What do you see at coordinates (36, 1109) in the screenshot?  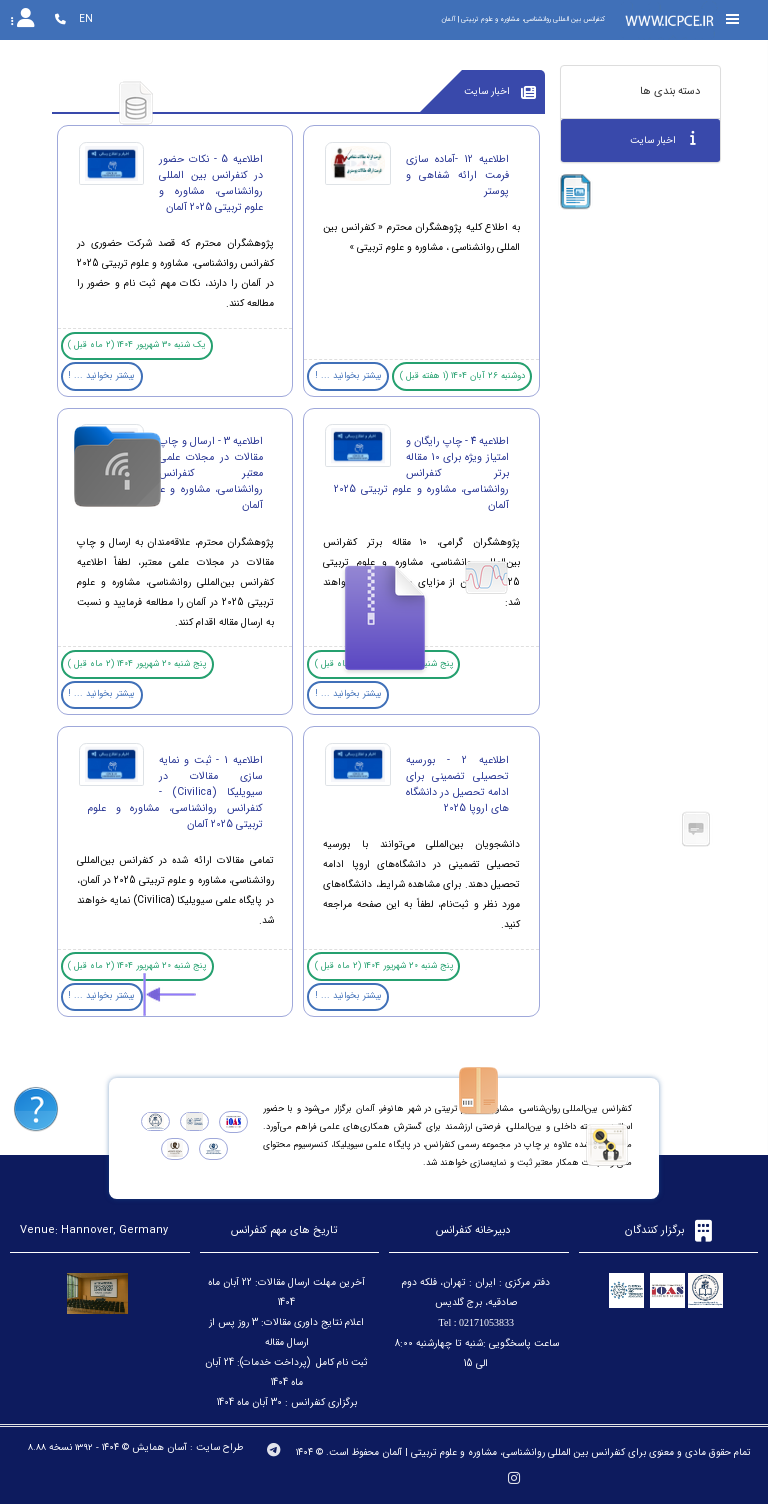 I see `access frequently asked questions` at bounding box center [36, 1109].